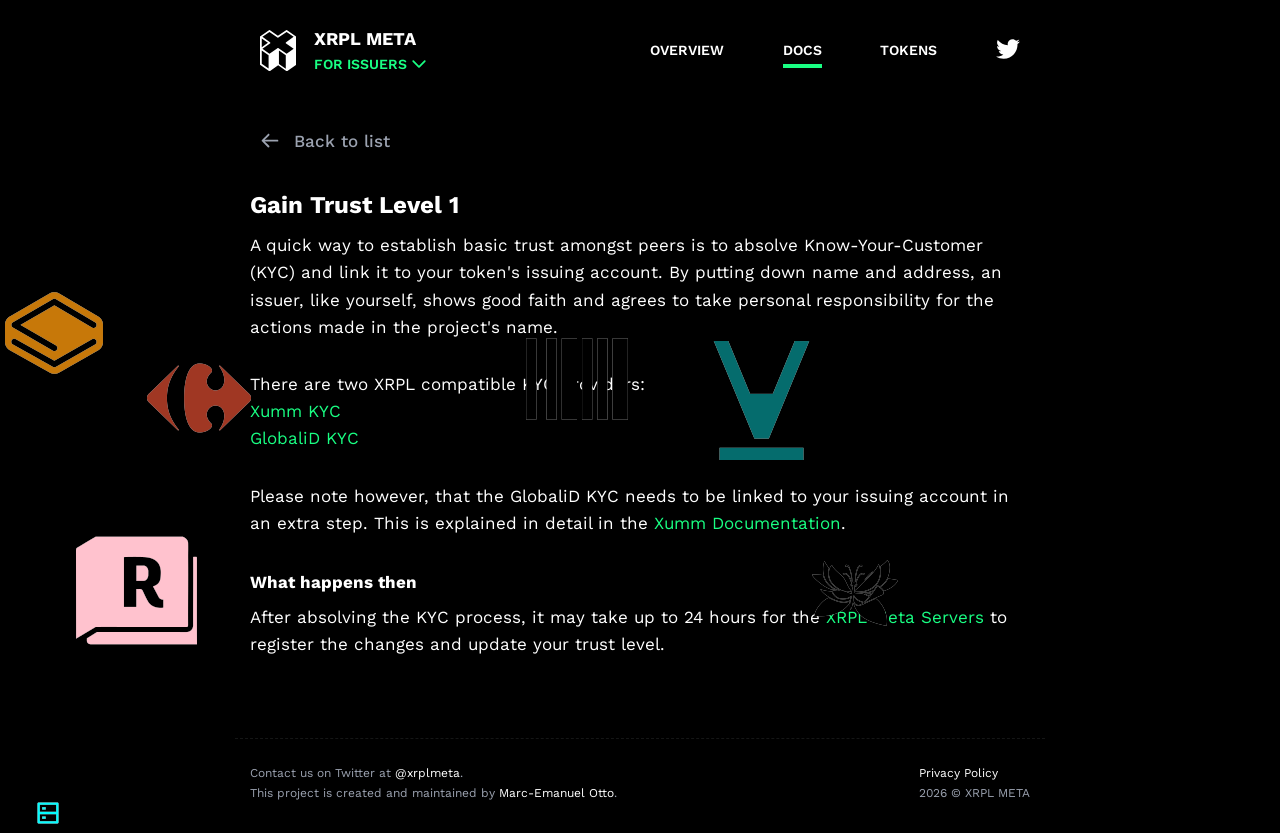 Image resolution: width=1280 pixels, height=833 pixels. Describe the element at coordinates (761, 400) in the screenshot. I see `visit viblo platform` at that location.